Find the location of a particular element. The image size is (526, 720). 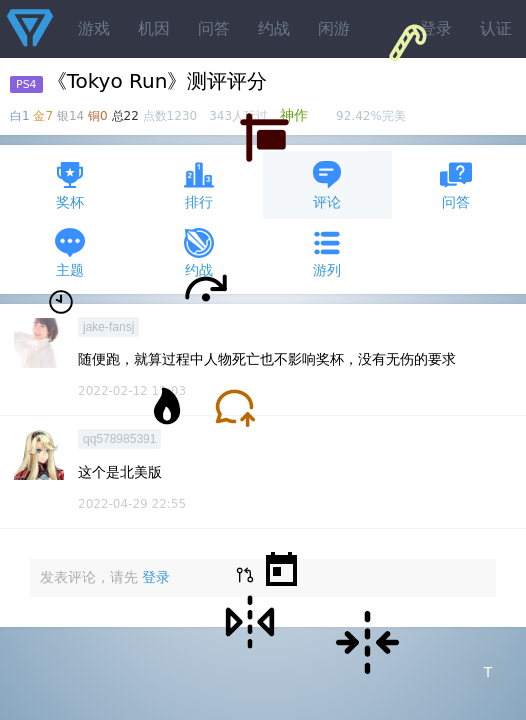

view trending or hot content is located at coordinates (167, 406).